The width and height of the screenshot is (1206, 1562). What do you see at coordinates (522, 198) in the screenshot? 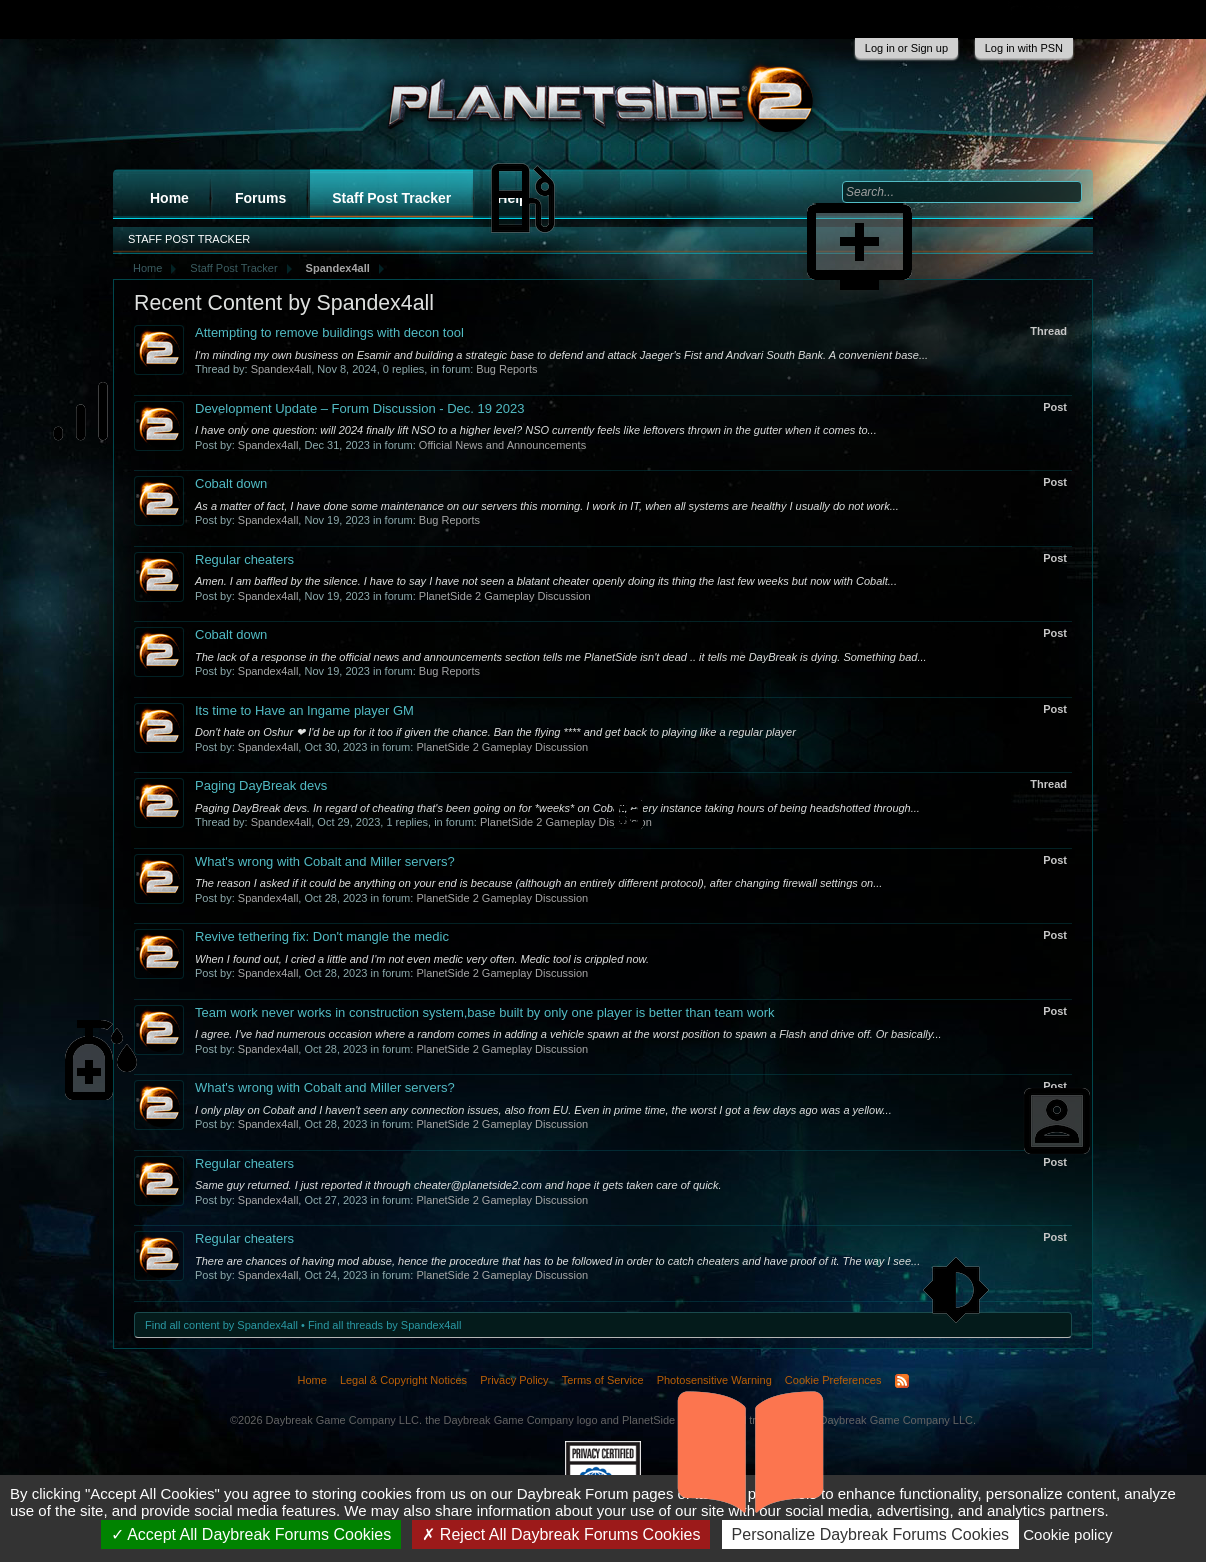
I see `find nearby gas stations` at bounding box center [522, 198].